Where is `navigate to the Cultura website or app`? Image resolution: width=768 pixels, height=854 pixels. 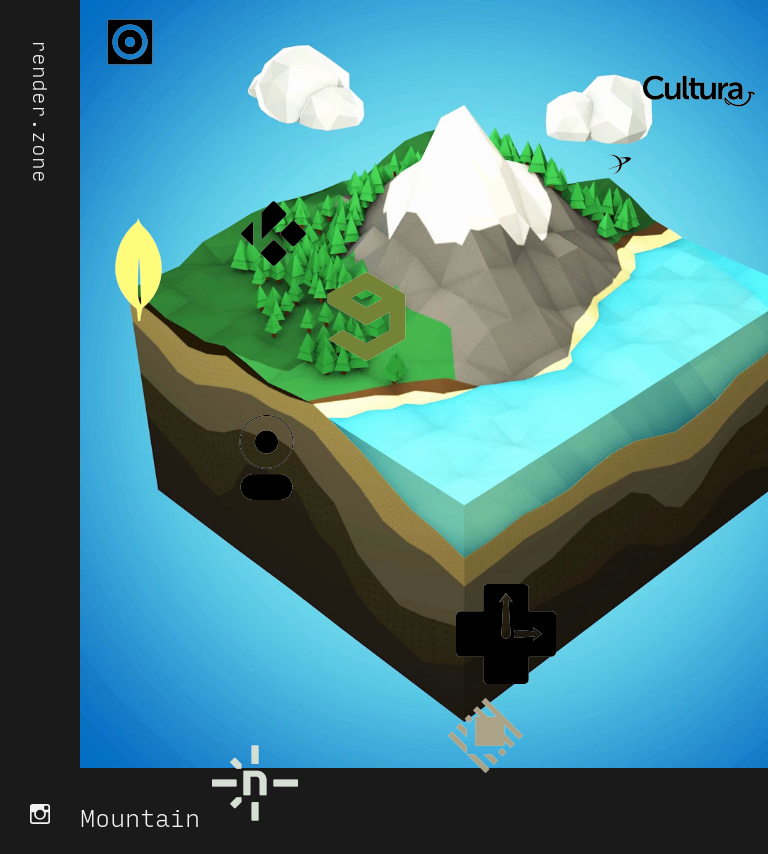
navigate to the Cultura website or app is located at coordinates (699, 91).